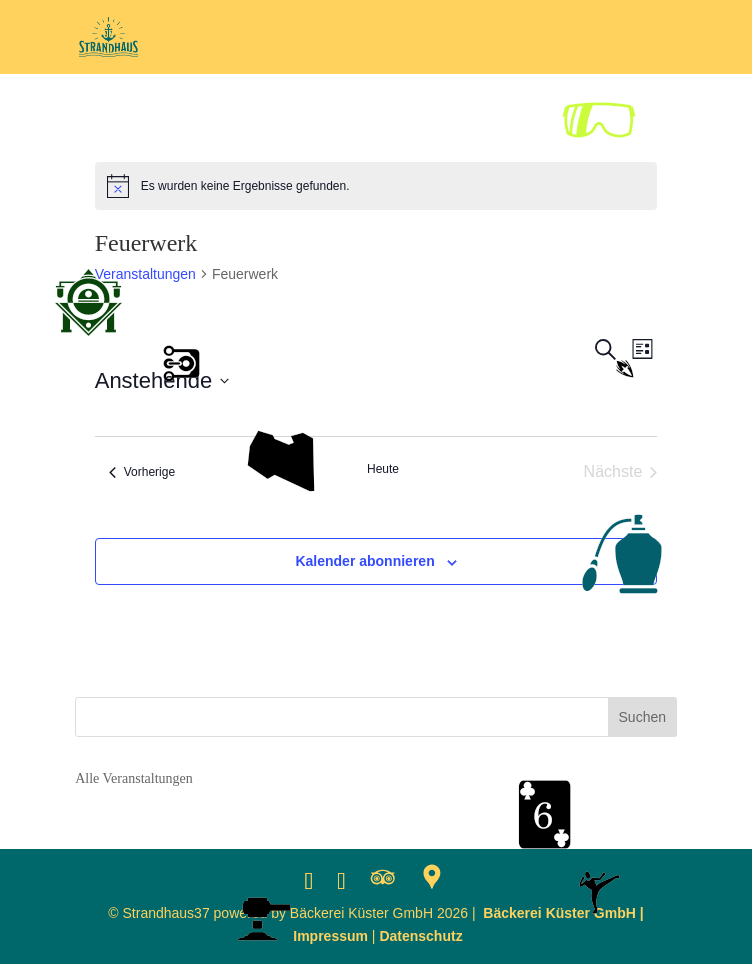  Describe the element at coordinates (599, 120) in the screenshot. I see `enable safety mode or protective settings` at that location.